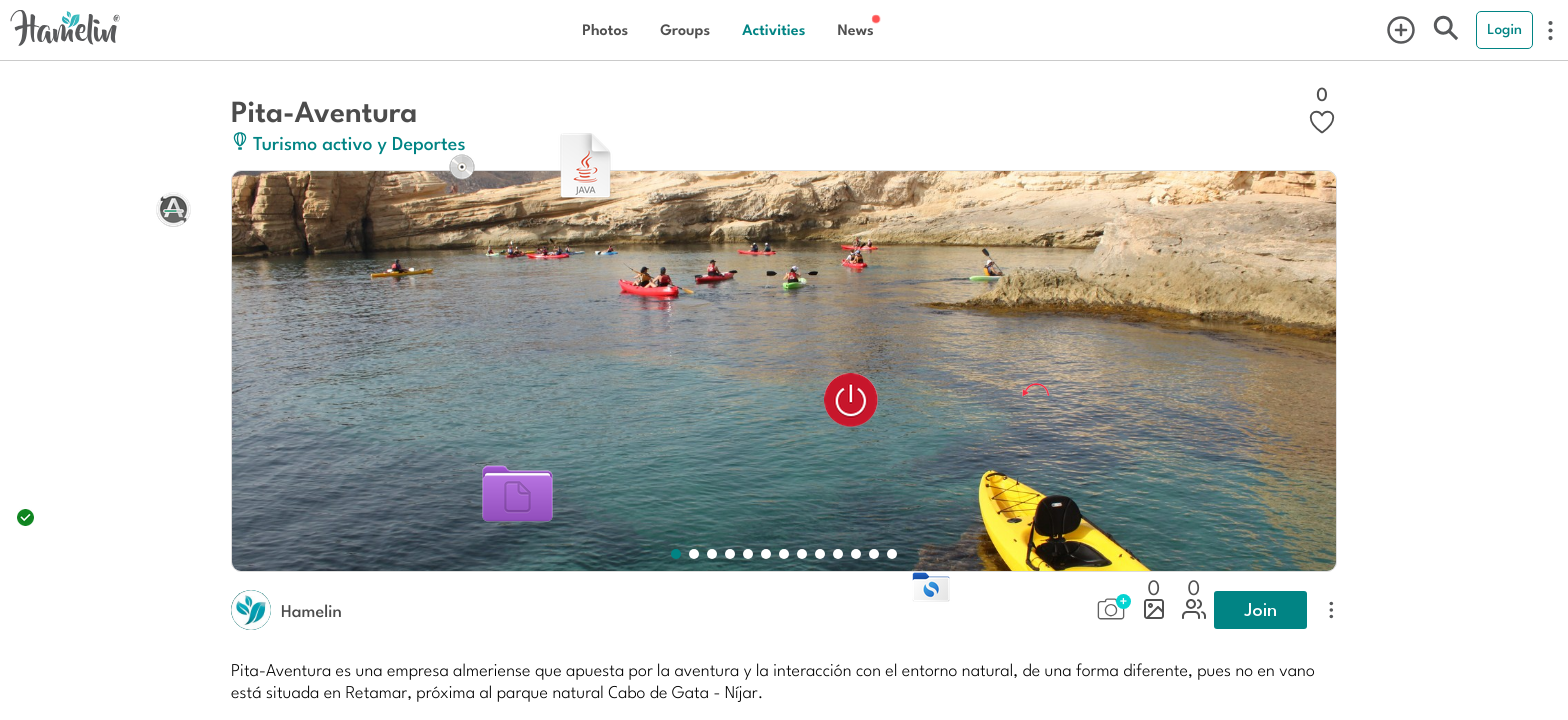 The width and height of the screenshot is (1568, 720). Describe the element at coordinates (25, 517) in the screenshot. I see `confirm or accept a calculation` at that location.